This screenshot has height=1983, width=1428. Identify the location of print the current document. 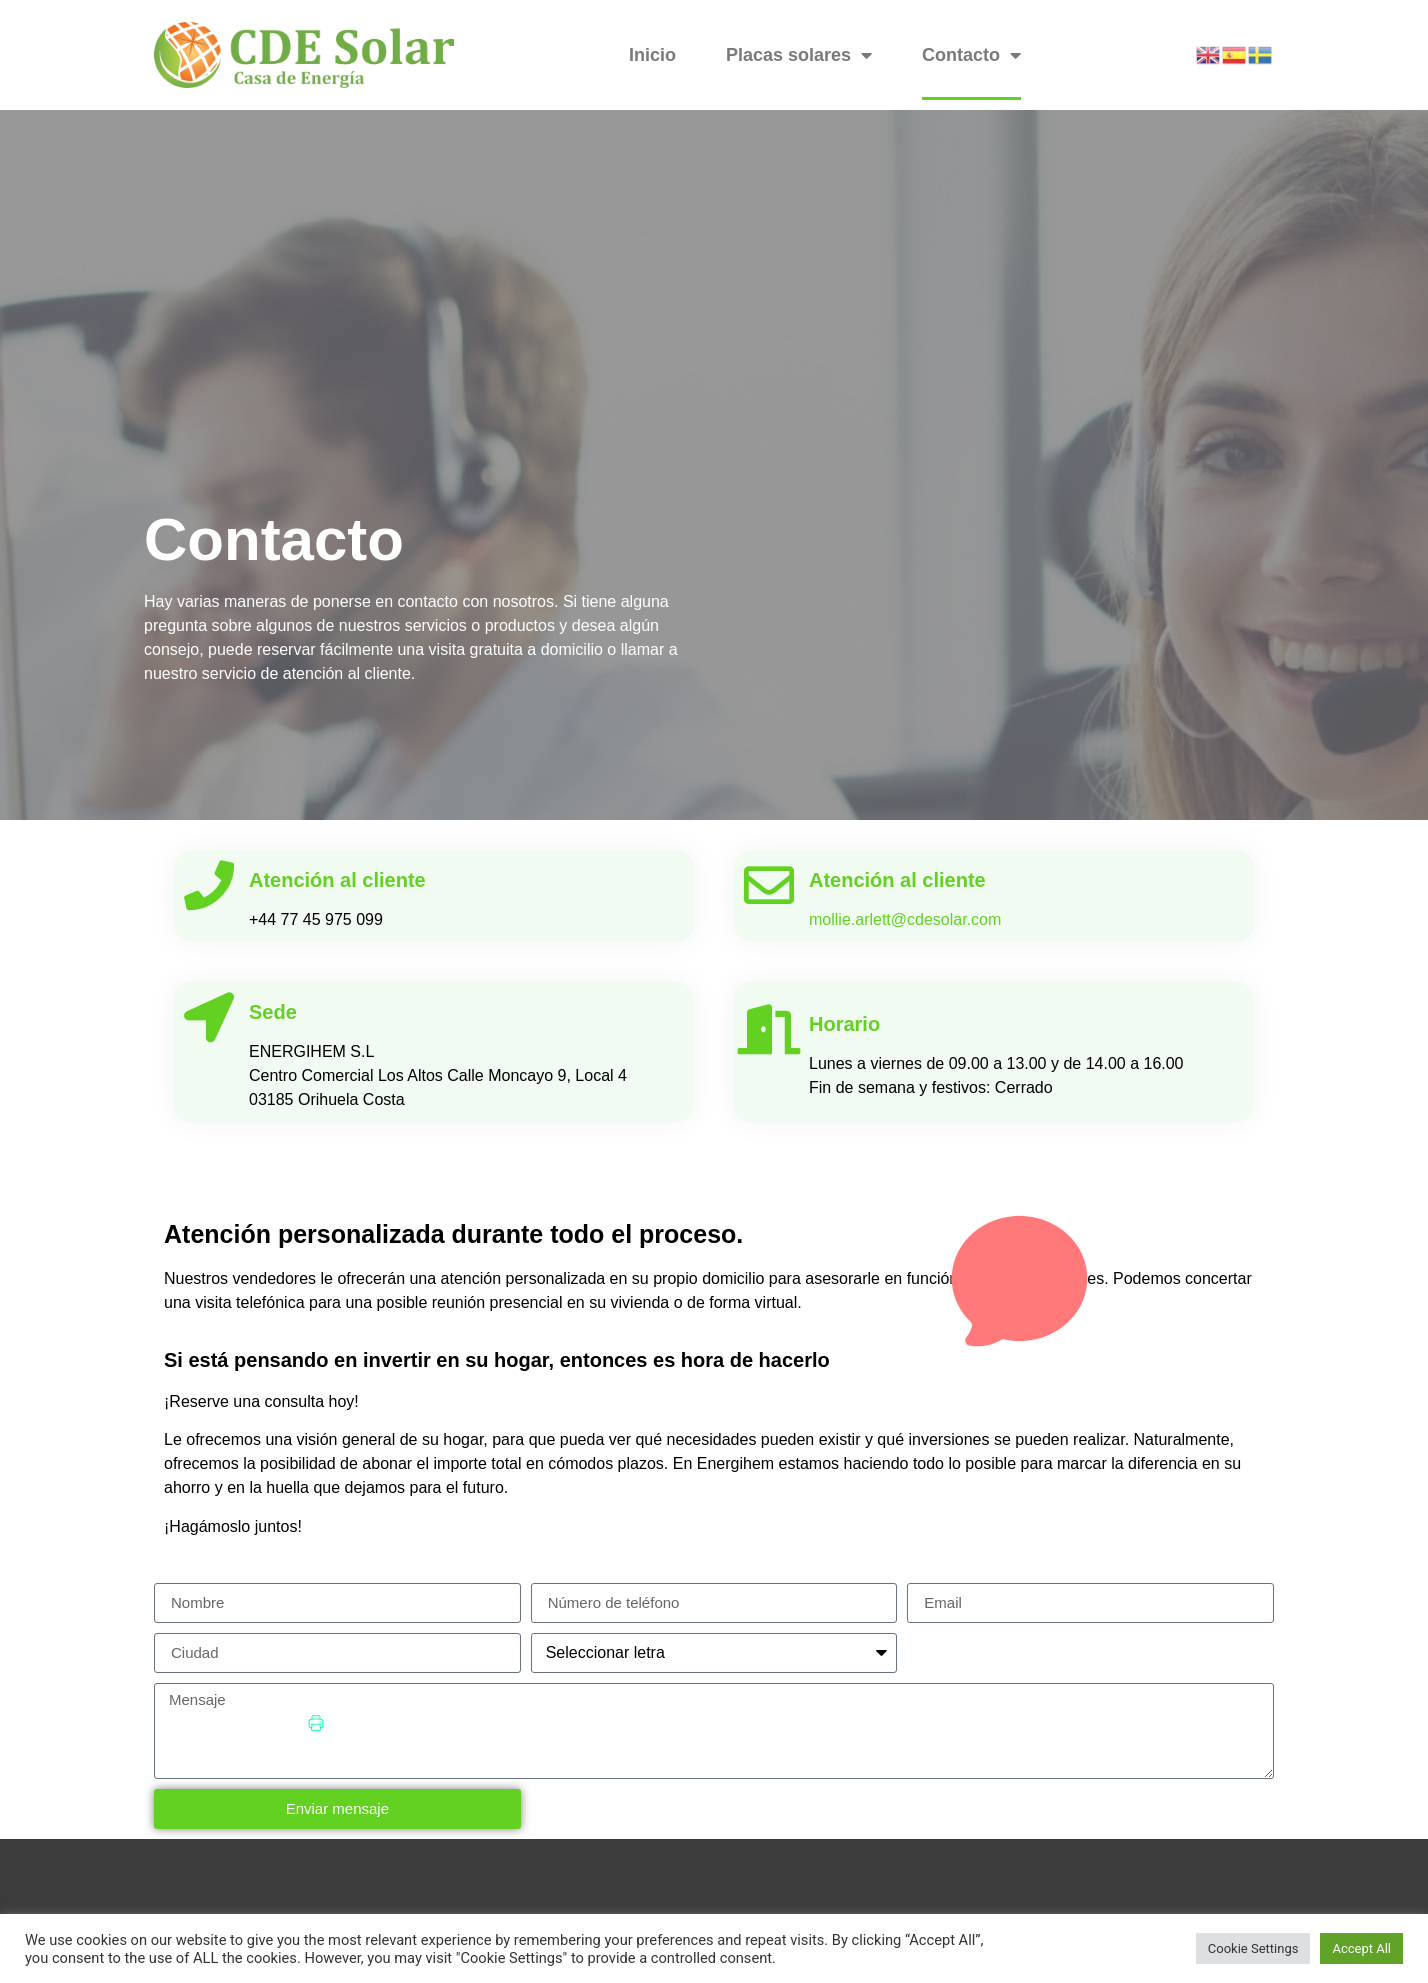
(316, 1723).